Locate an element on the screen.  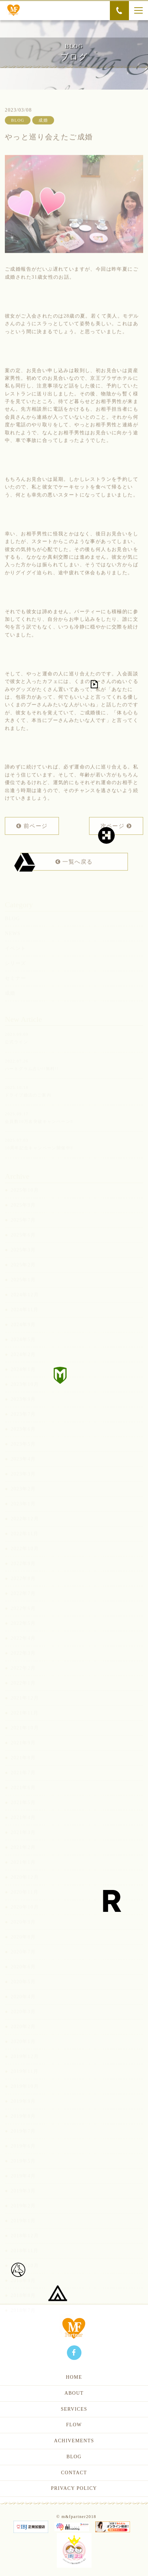
open Google Drive is located at coordinates (25, 862).